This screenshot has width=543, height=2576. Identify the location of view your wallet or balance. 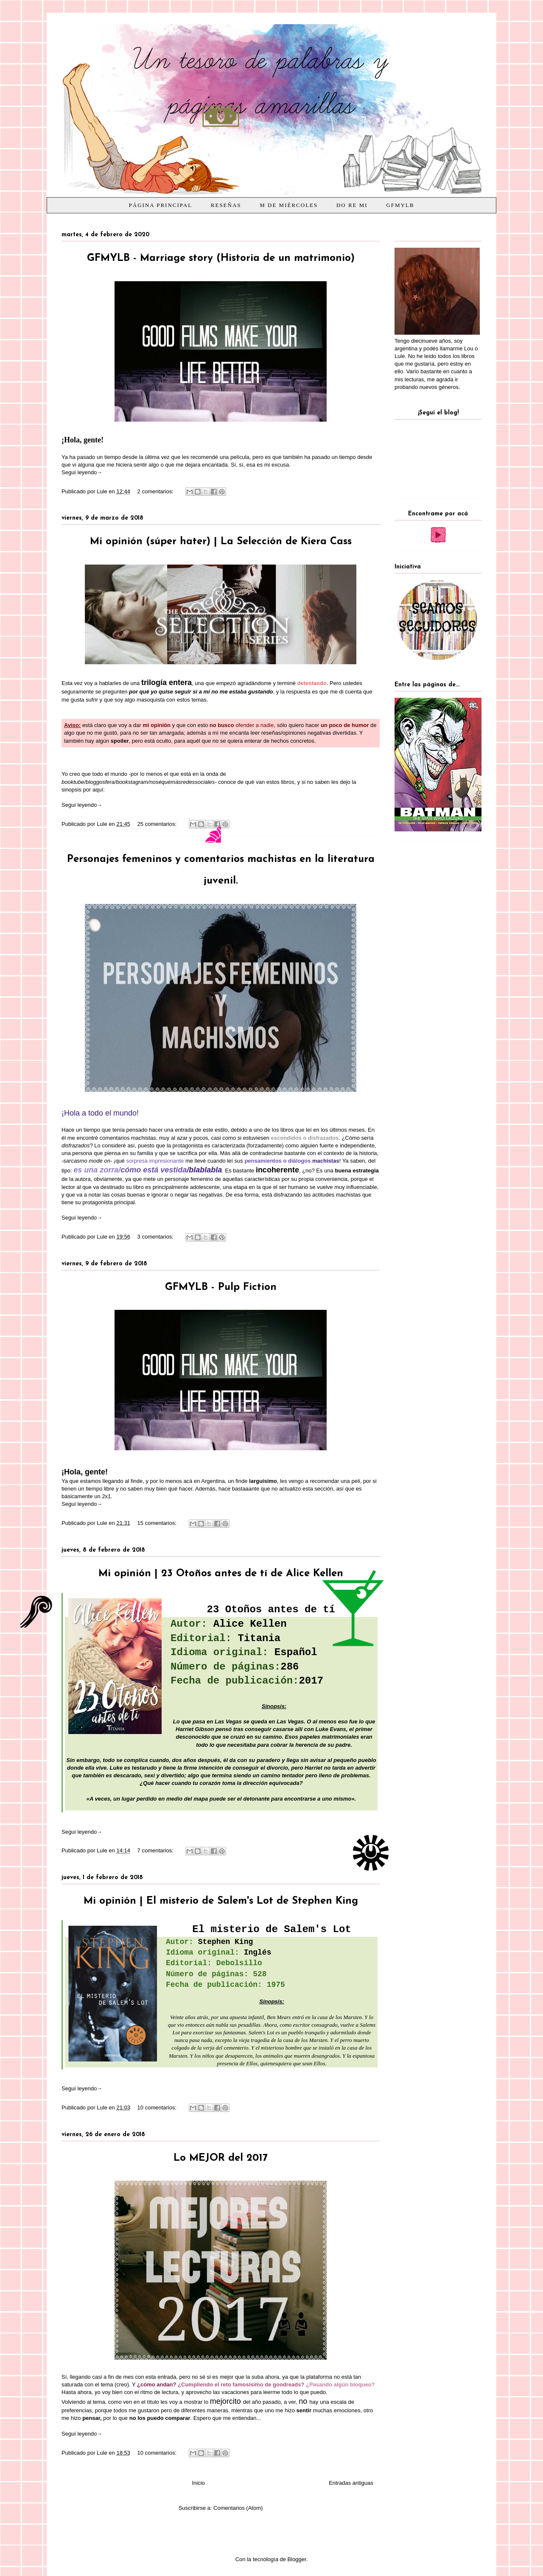
(221, 116).